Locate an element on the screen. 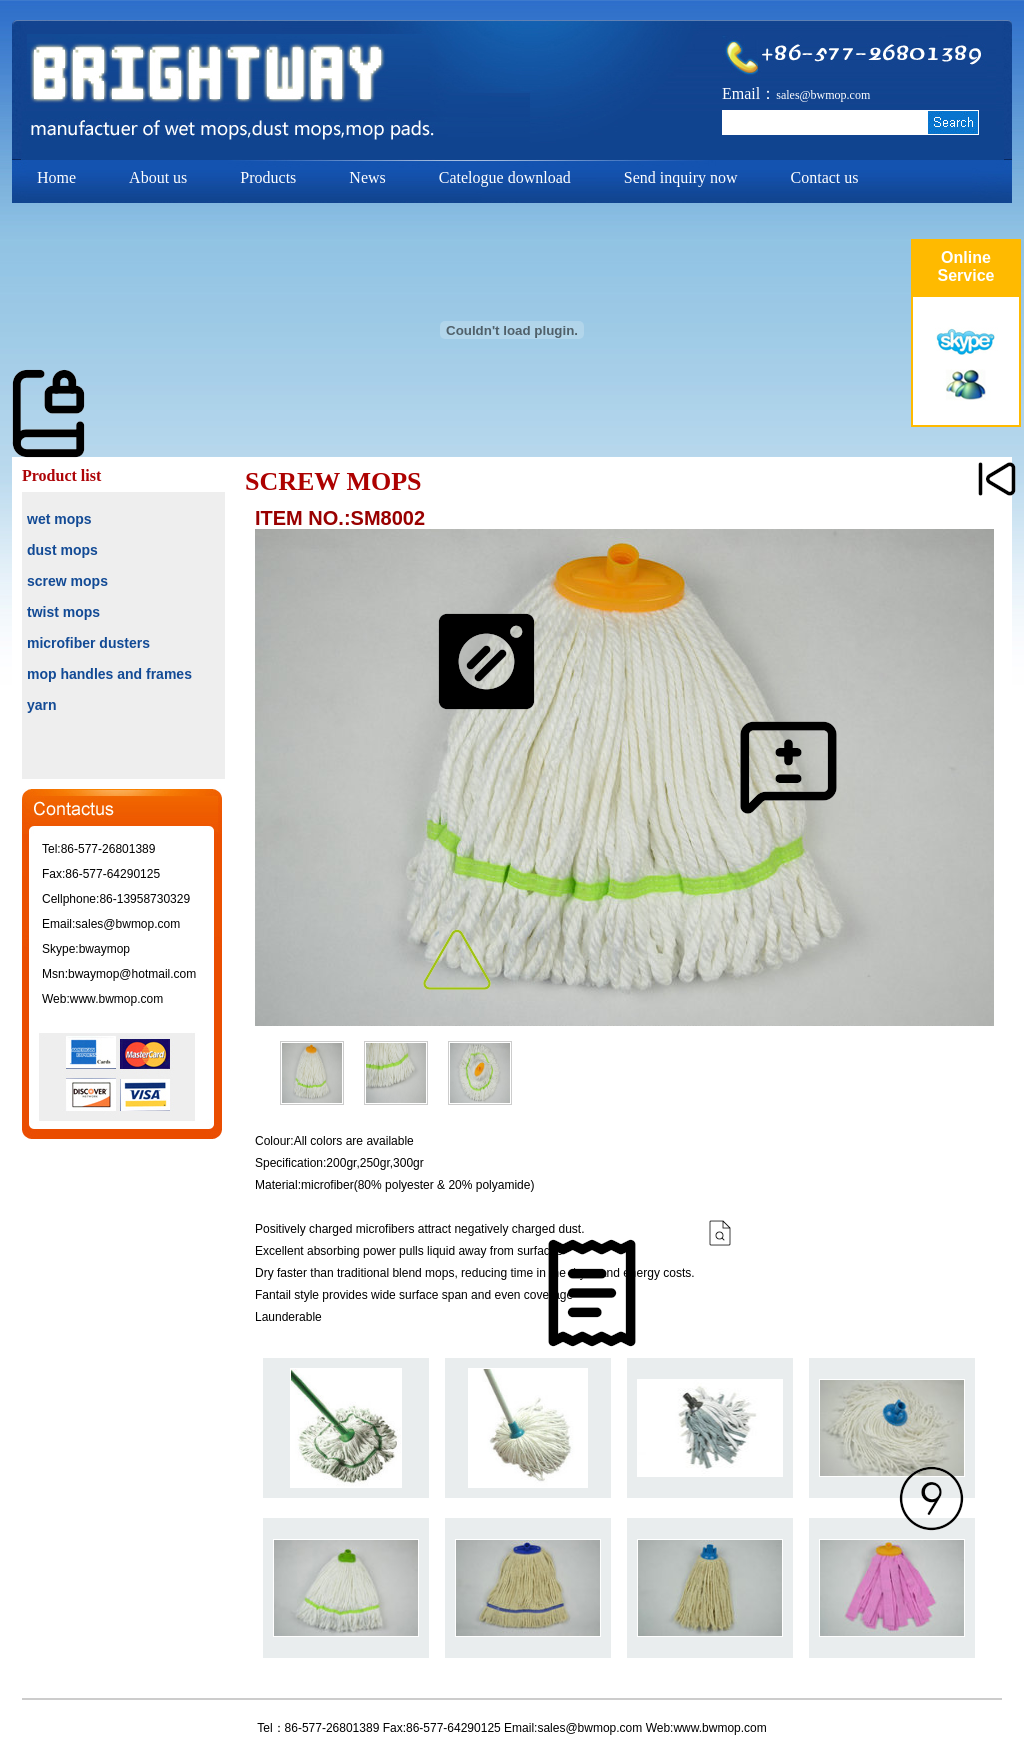 This screenshot has width=1024, height=1758. search within a document is located at coordinates (720, 1233).